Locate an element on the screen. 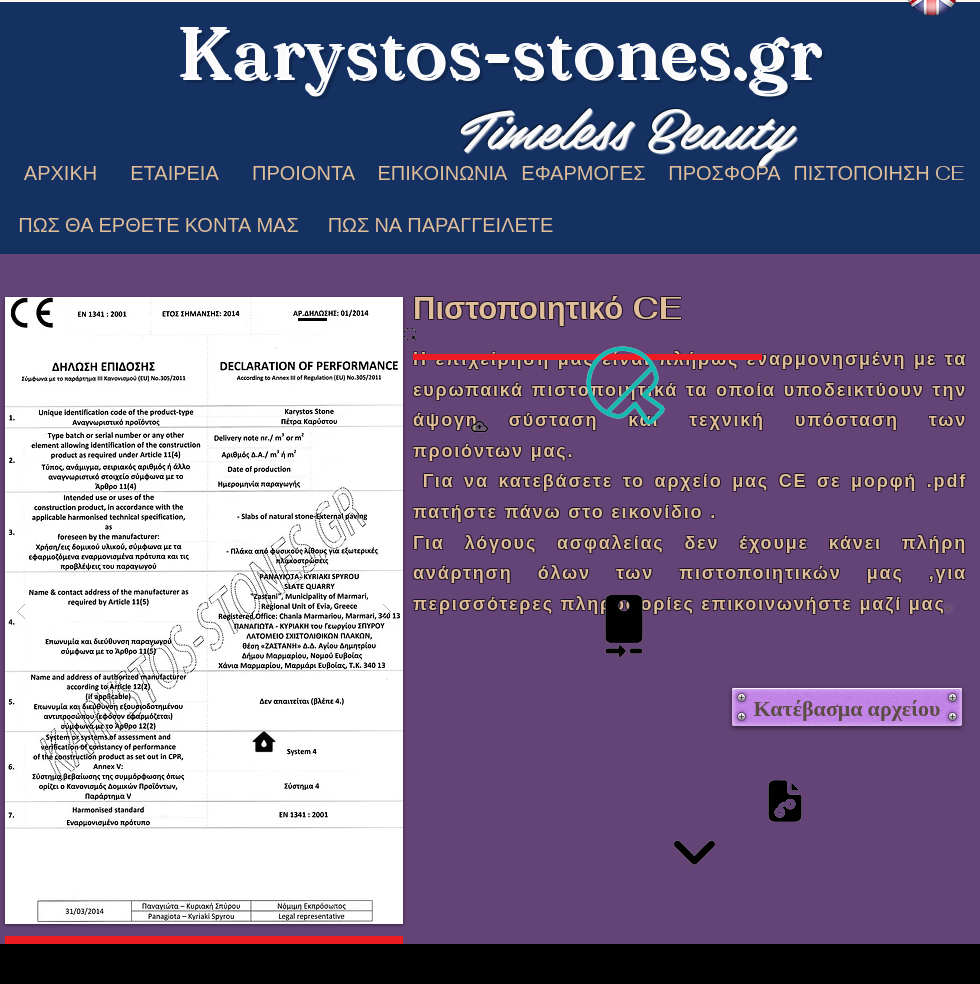  access table tennis or ping pong game is located at coordinates (624, 384).